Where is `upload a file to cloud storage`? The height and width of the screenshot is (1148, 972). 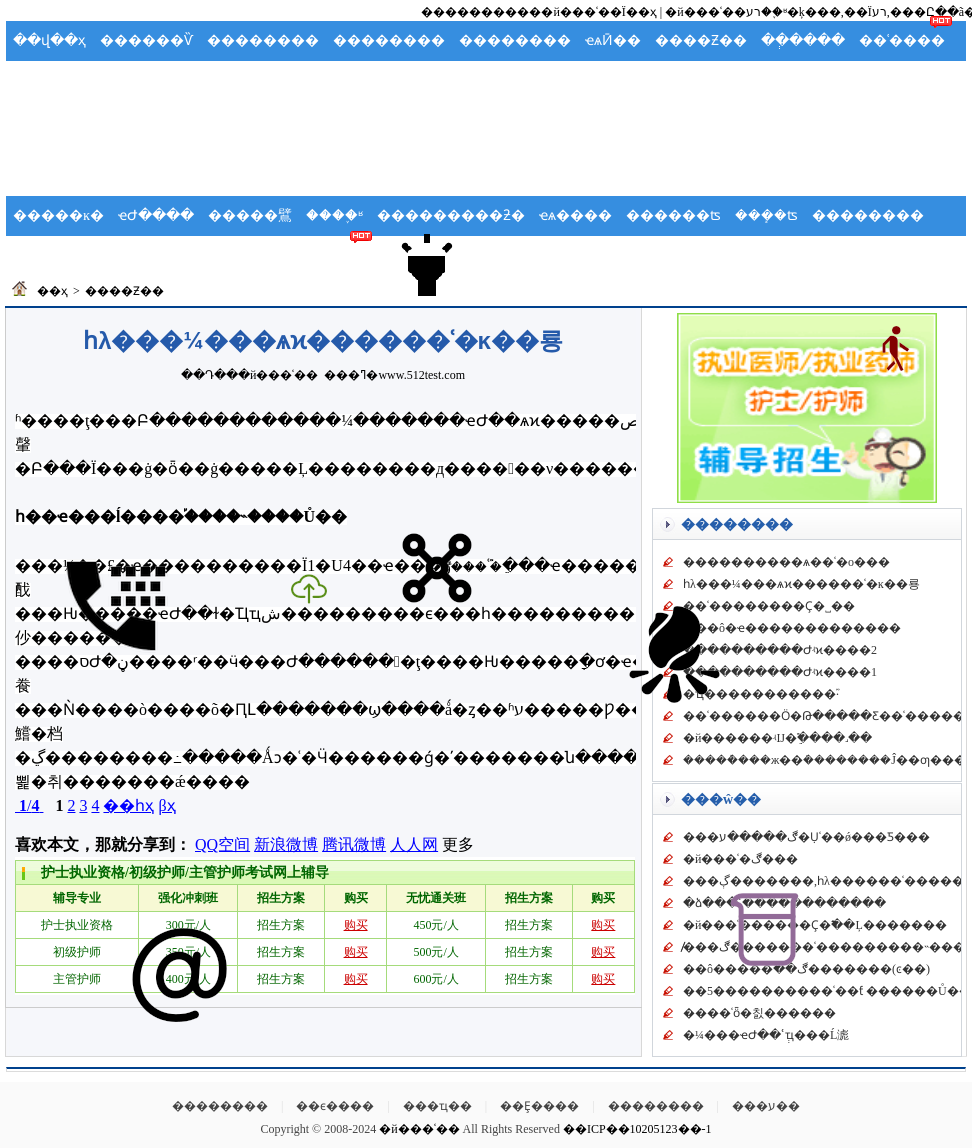
upload a file to cloud storage is located at coordinates (309, 589).